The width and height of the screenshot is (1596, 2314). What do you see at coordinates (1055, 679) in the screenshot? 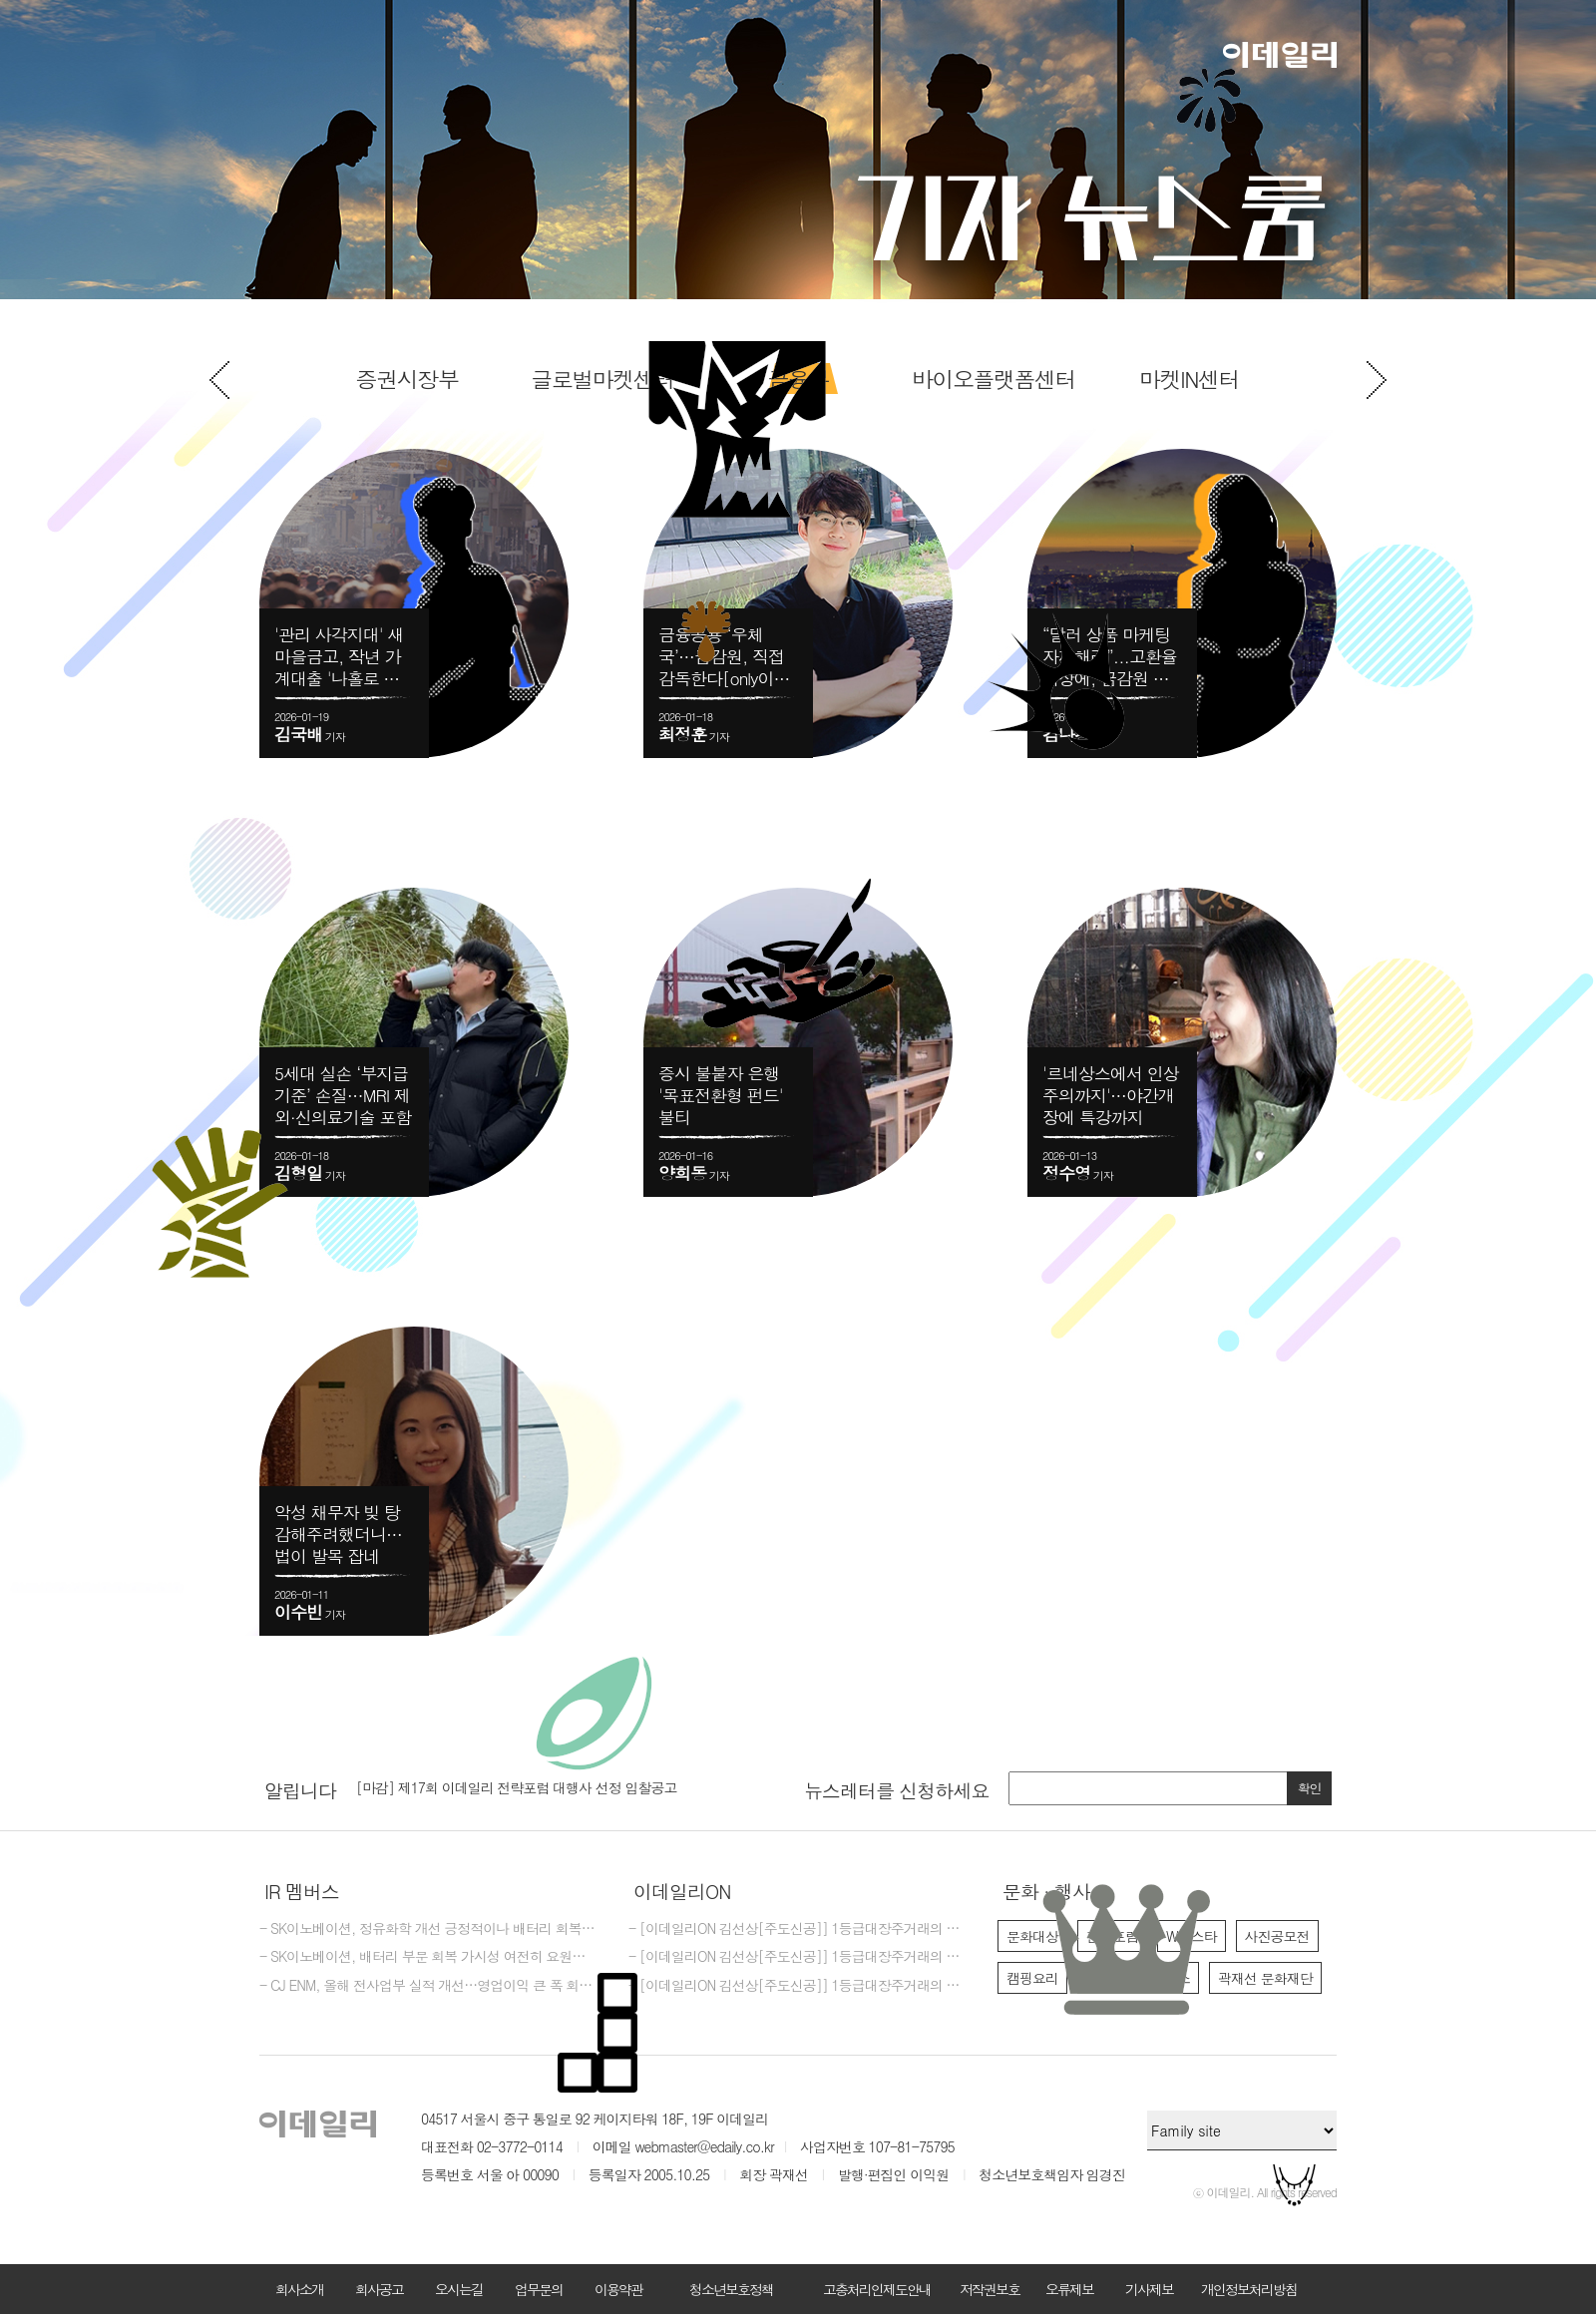
I see `hypersonic melon power-up or special ability` at bounding box center [1055, 679].